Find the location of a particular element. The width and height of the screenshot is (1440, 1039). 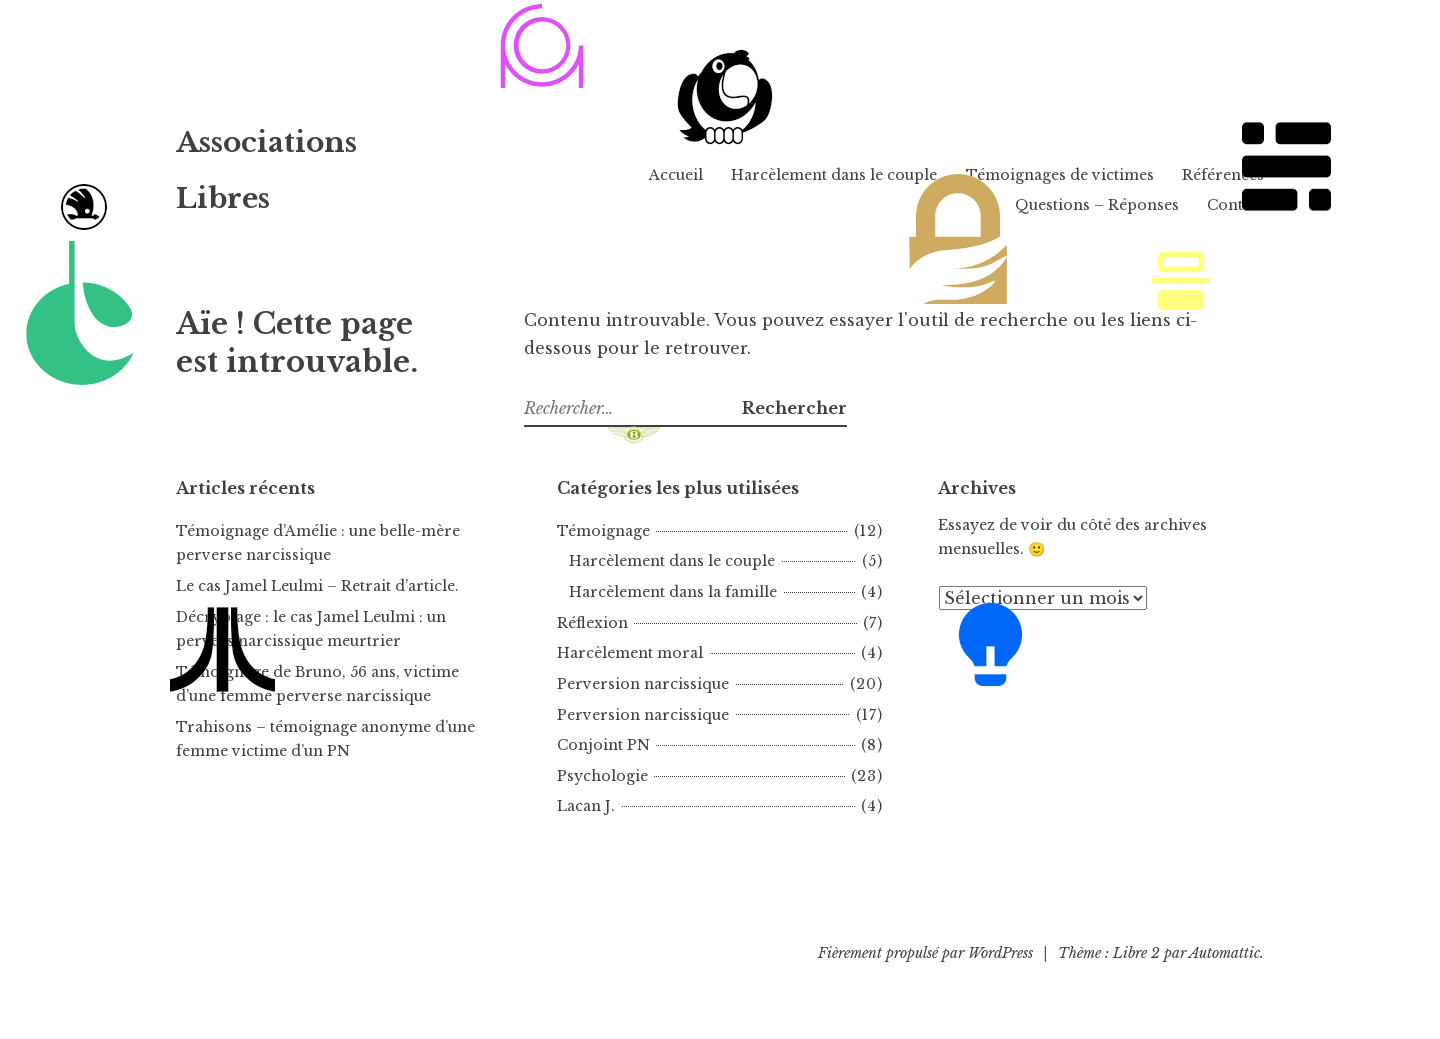

Bentley Motors official brand logo is located at coordinates (634, 435).